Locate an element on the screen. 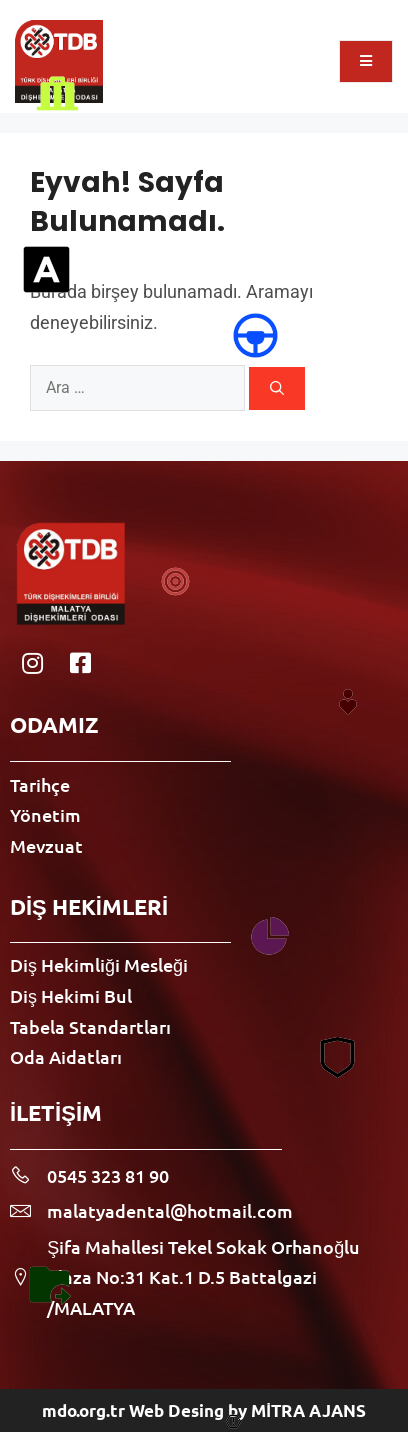 This screenshot has width=408, height=1432. activate focus mode is located at coordinates (175, 581).